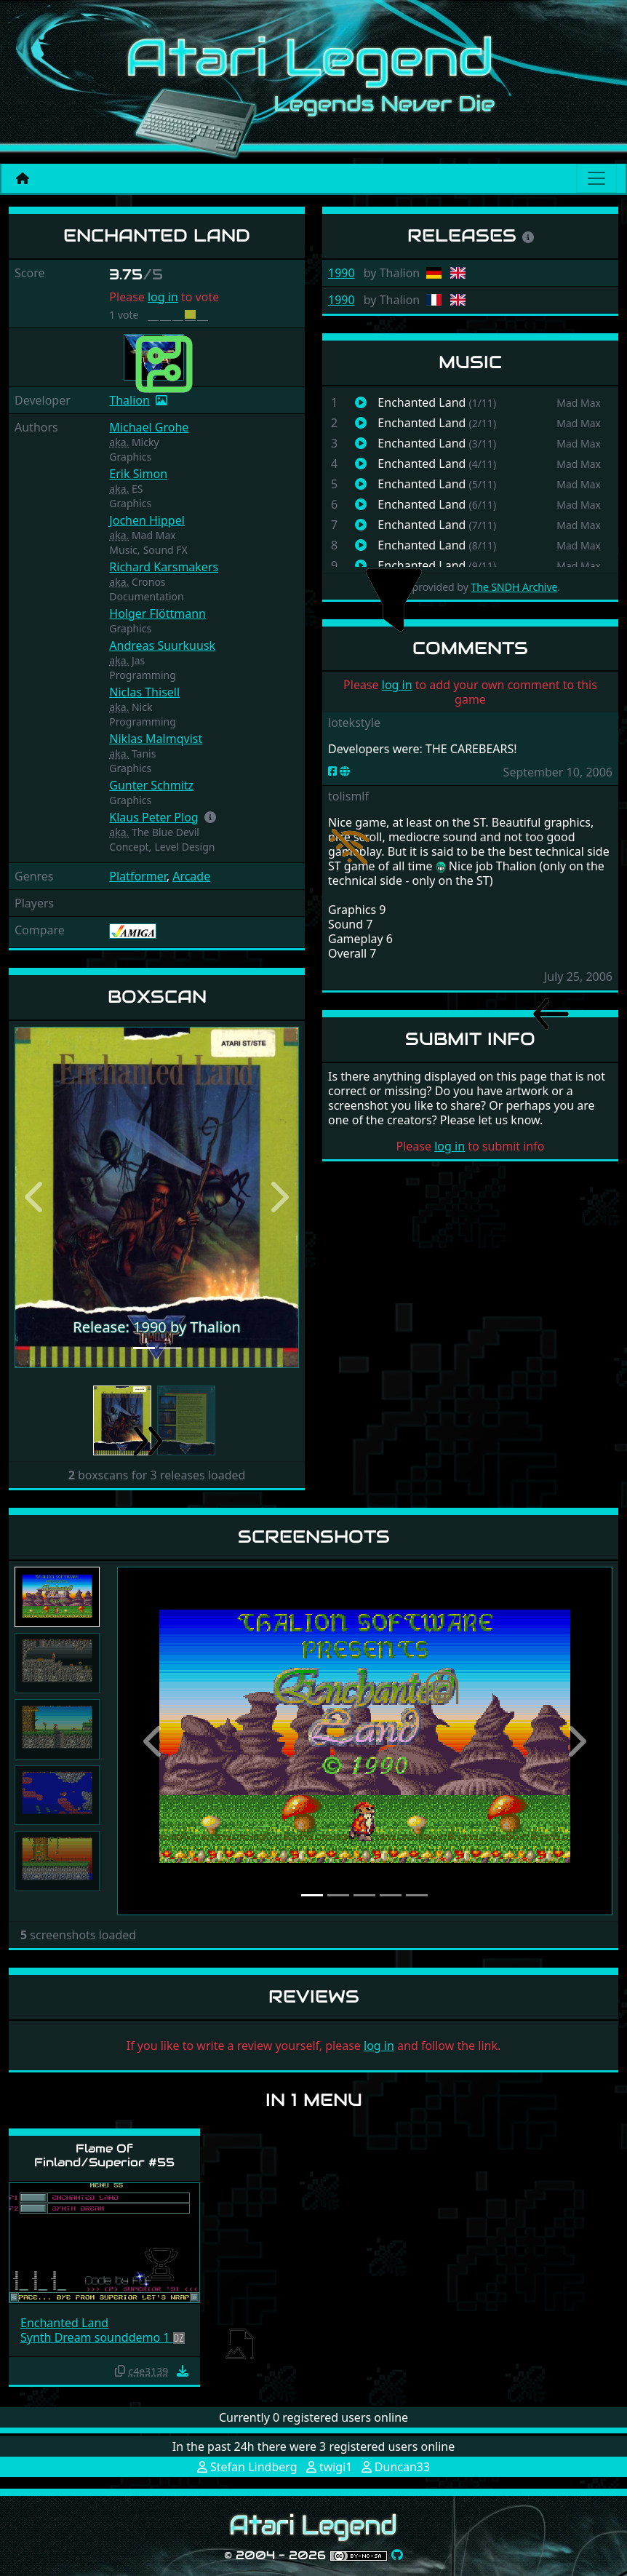  I want to click on view achievements or awards, so click(161, 2264).